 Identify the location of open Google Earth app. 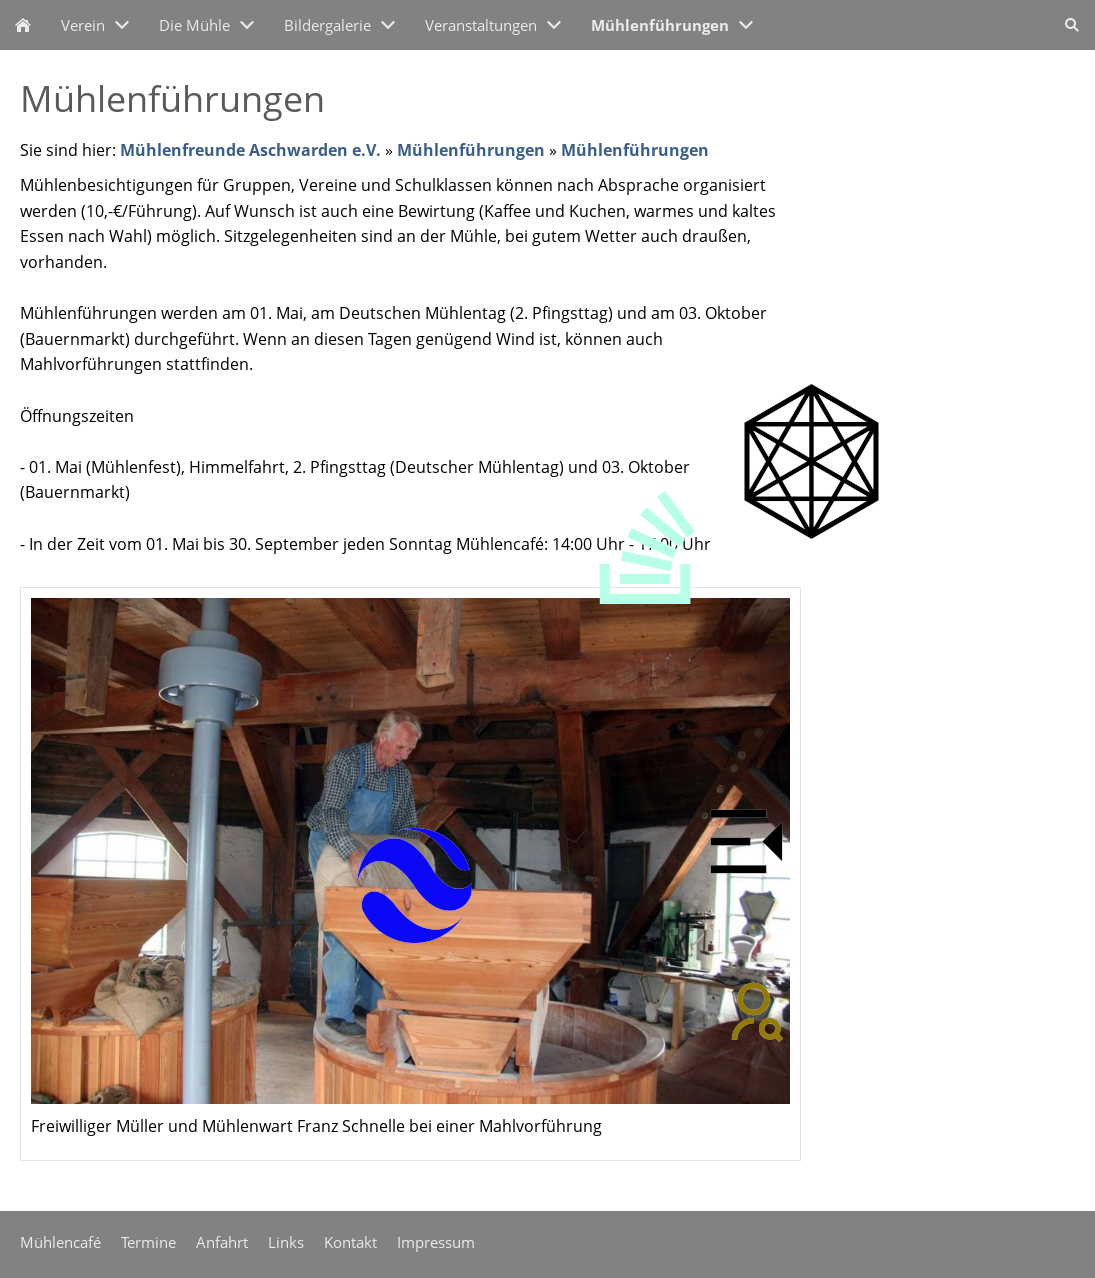
(414, 885).